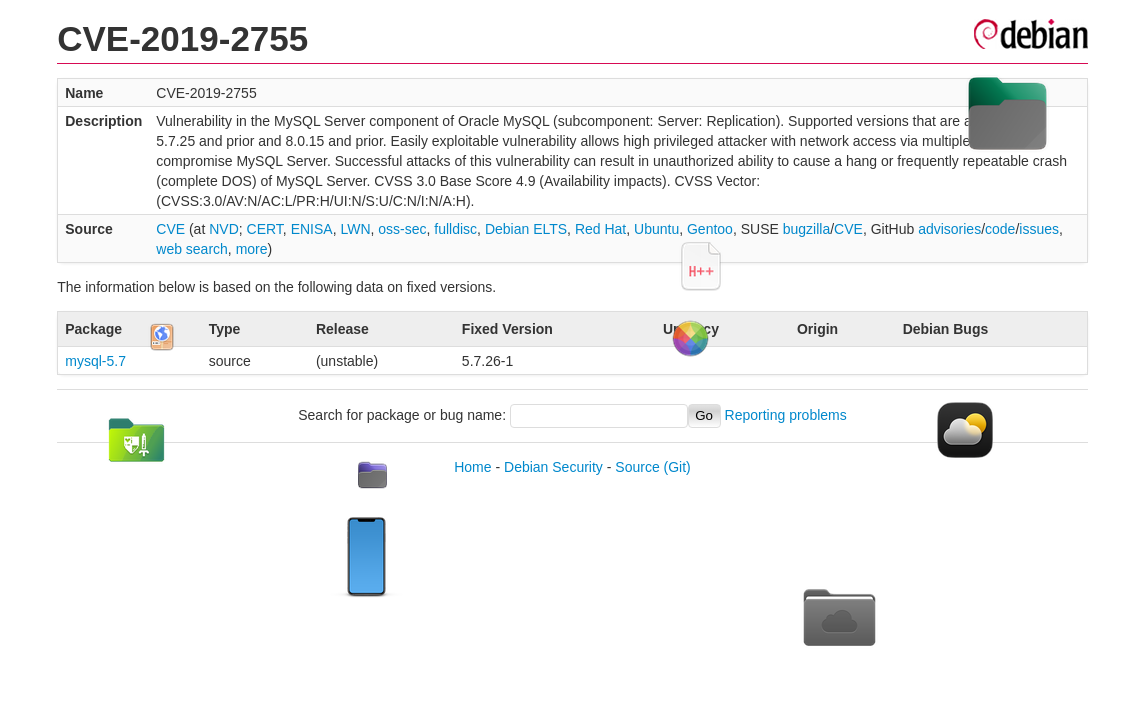 The width and height of the screenshot is (1145, 720). I want to click on indicates an open or expanded folder, so click(372, 474).